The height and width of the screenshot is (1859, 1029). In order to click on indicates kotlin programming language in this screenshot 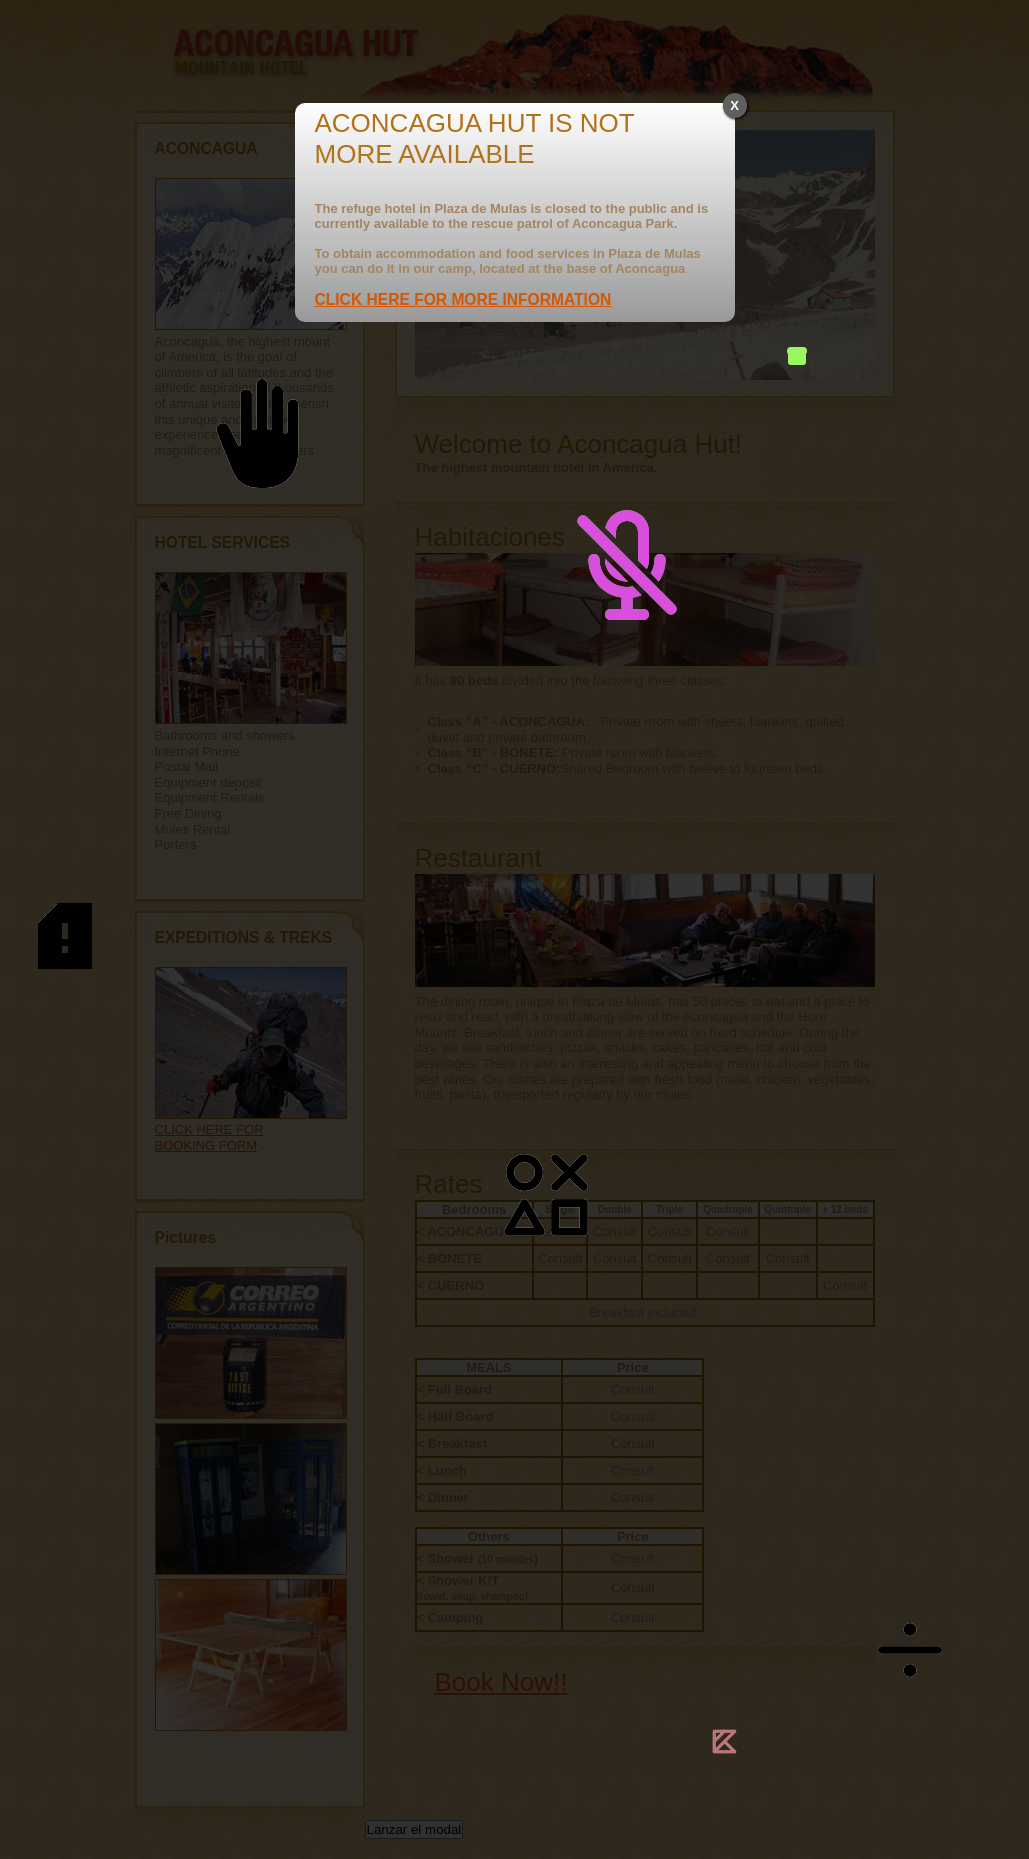, I will do `click(724, 1741)`.